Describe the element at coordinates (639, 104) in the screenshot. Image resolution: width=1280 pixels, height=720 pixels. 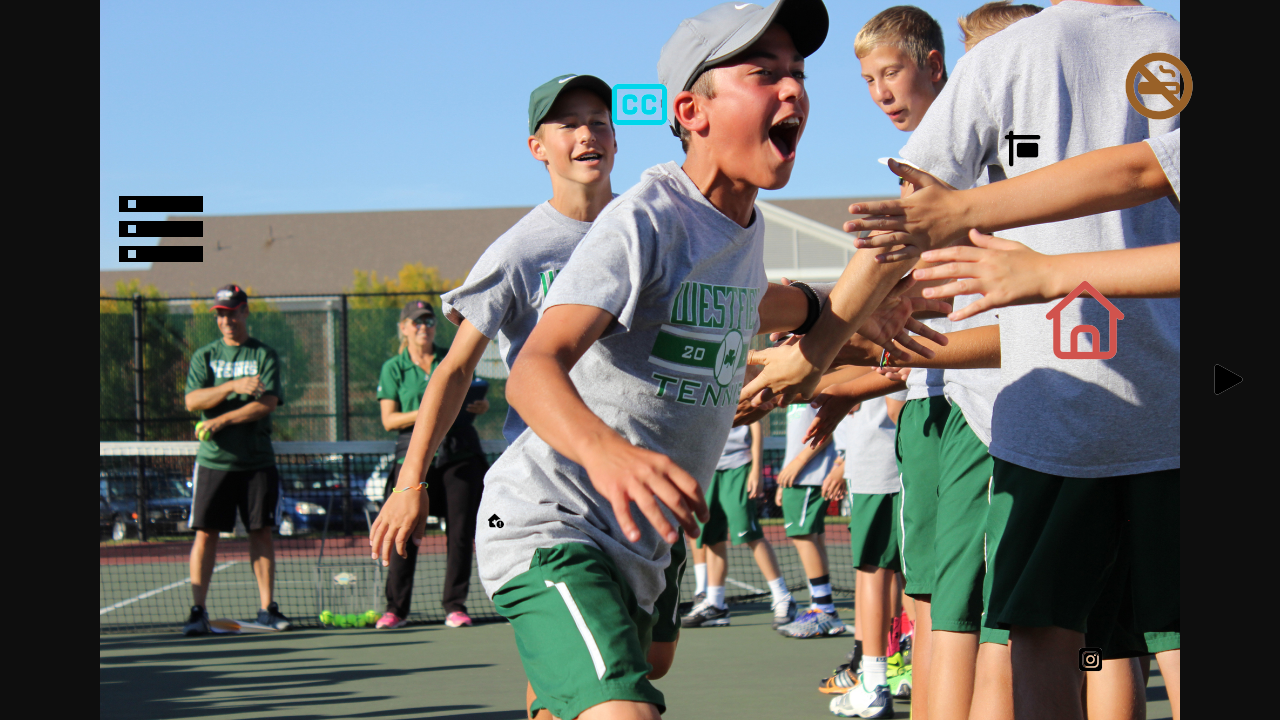
I see `enable closed captions for video content` at that location.